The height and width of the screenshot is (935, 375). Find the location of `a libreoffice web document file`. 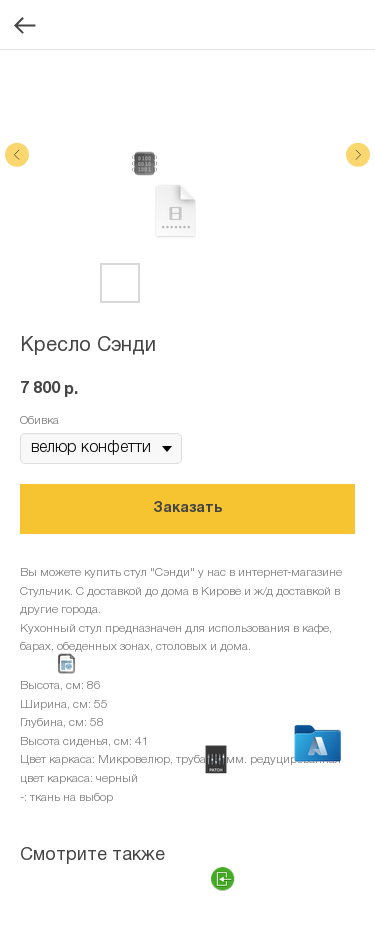

a libreoffice web document file is located at coordinates (66, 663).